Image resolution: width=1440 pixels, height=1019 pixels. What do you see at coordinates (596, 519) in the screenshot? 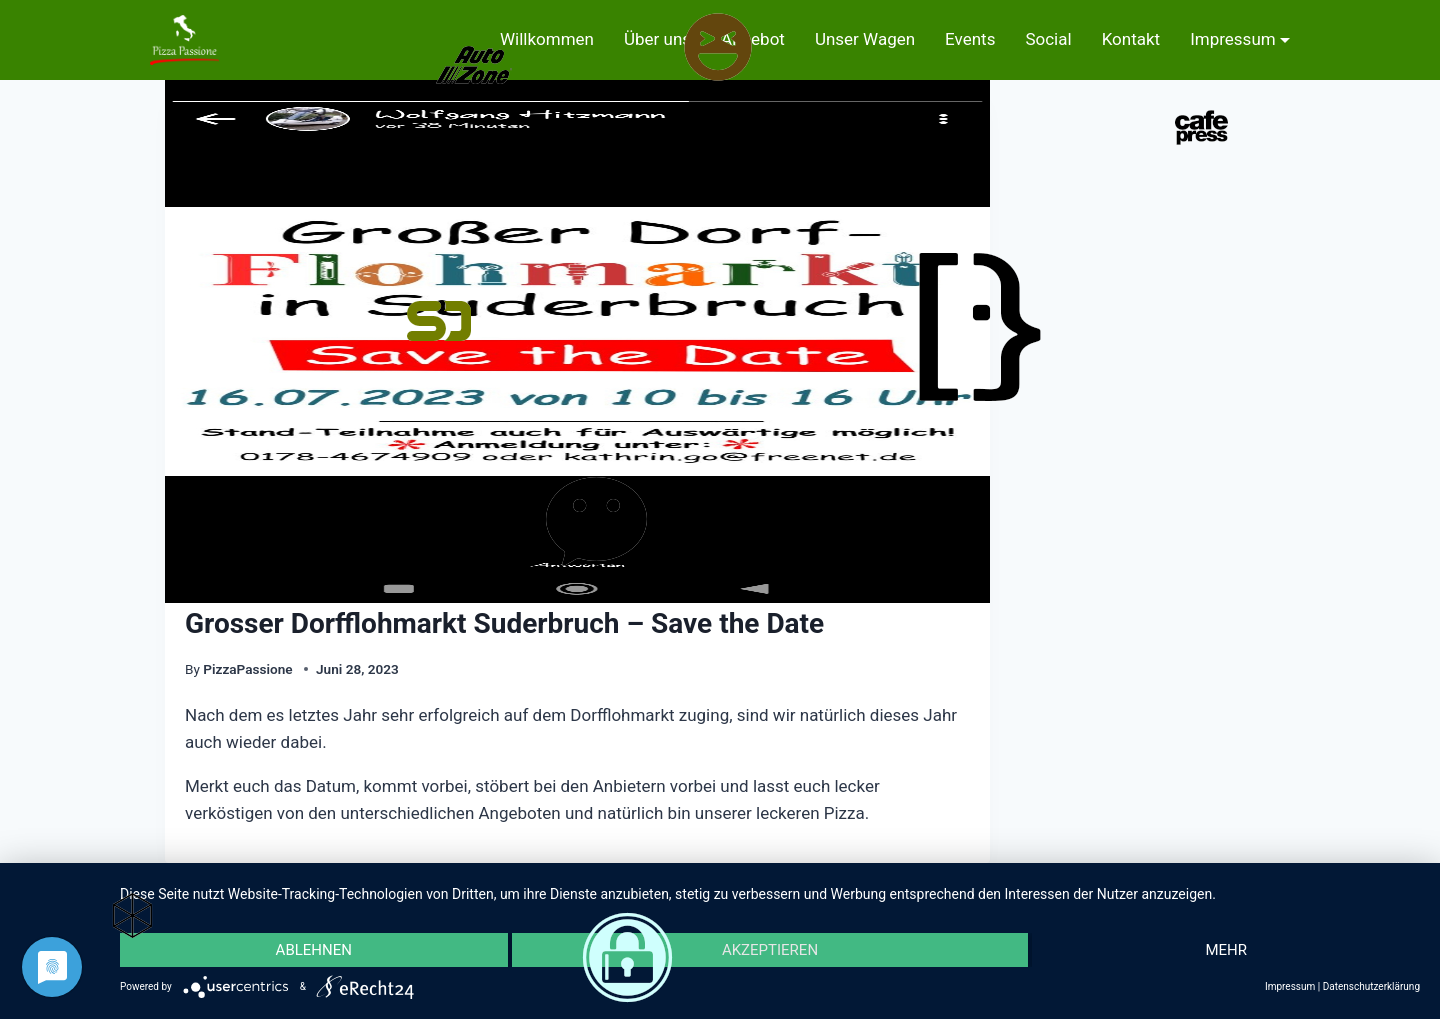
I see `open wechat messaging app` at bounding box center [596, 519].